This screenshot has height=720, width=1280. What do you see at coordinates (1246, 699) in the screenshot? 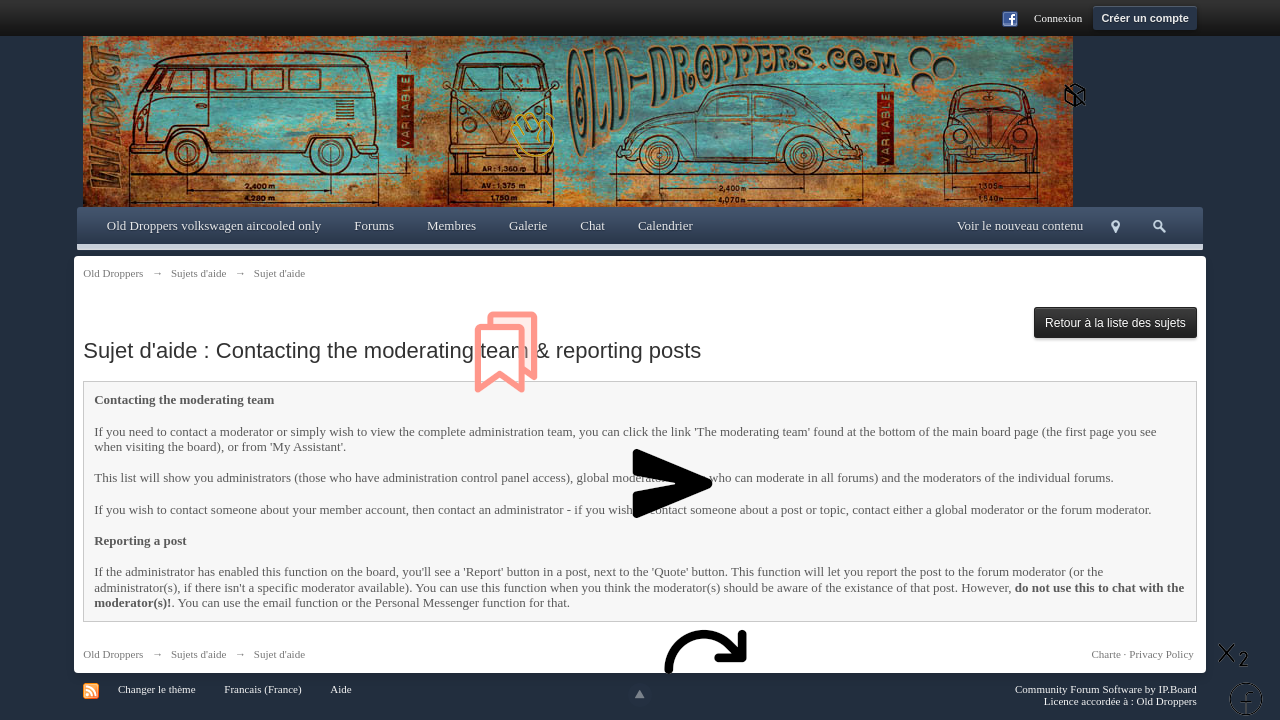
I see `open Facebook app` at bounding box center [1246, 699].